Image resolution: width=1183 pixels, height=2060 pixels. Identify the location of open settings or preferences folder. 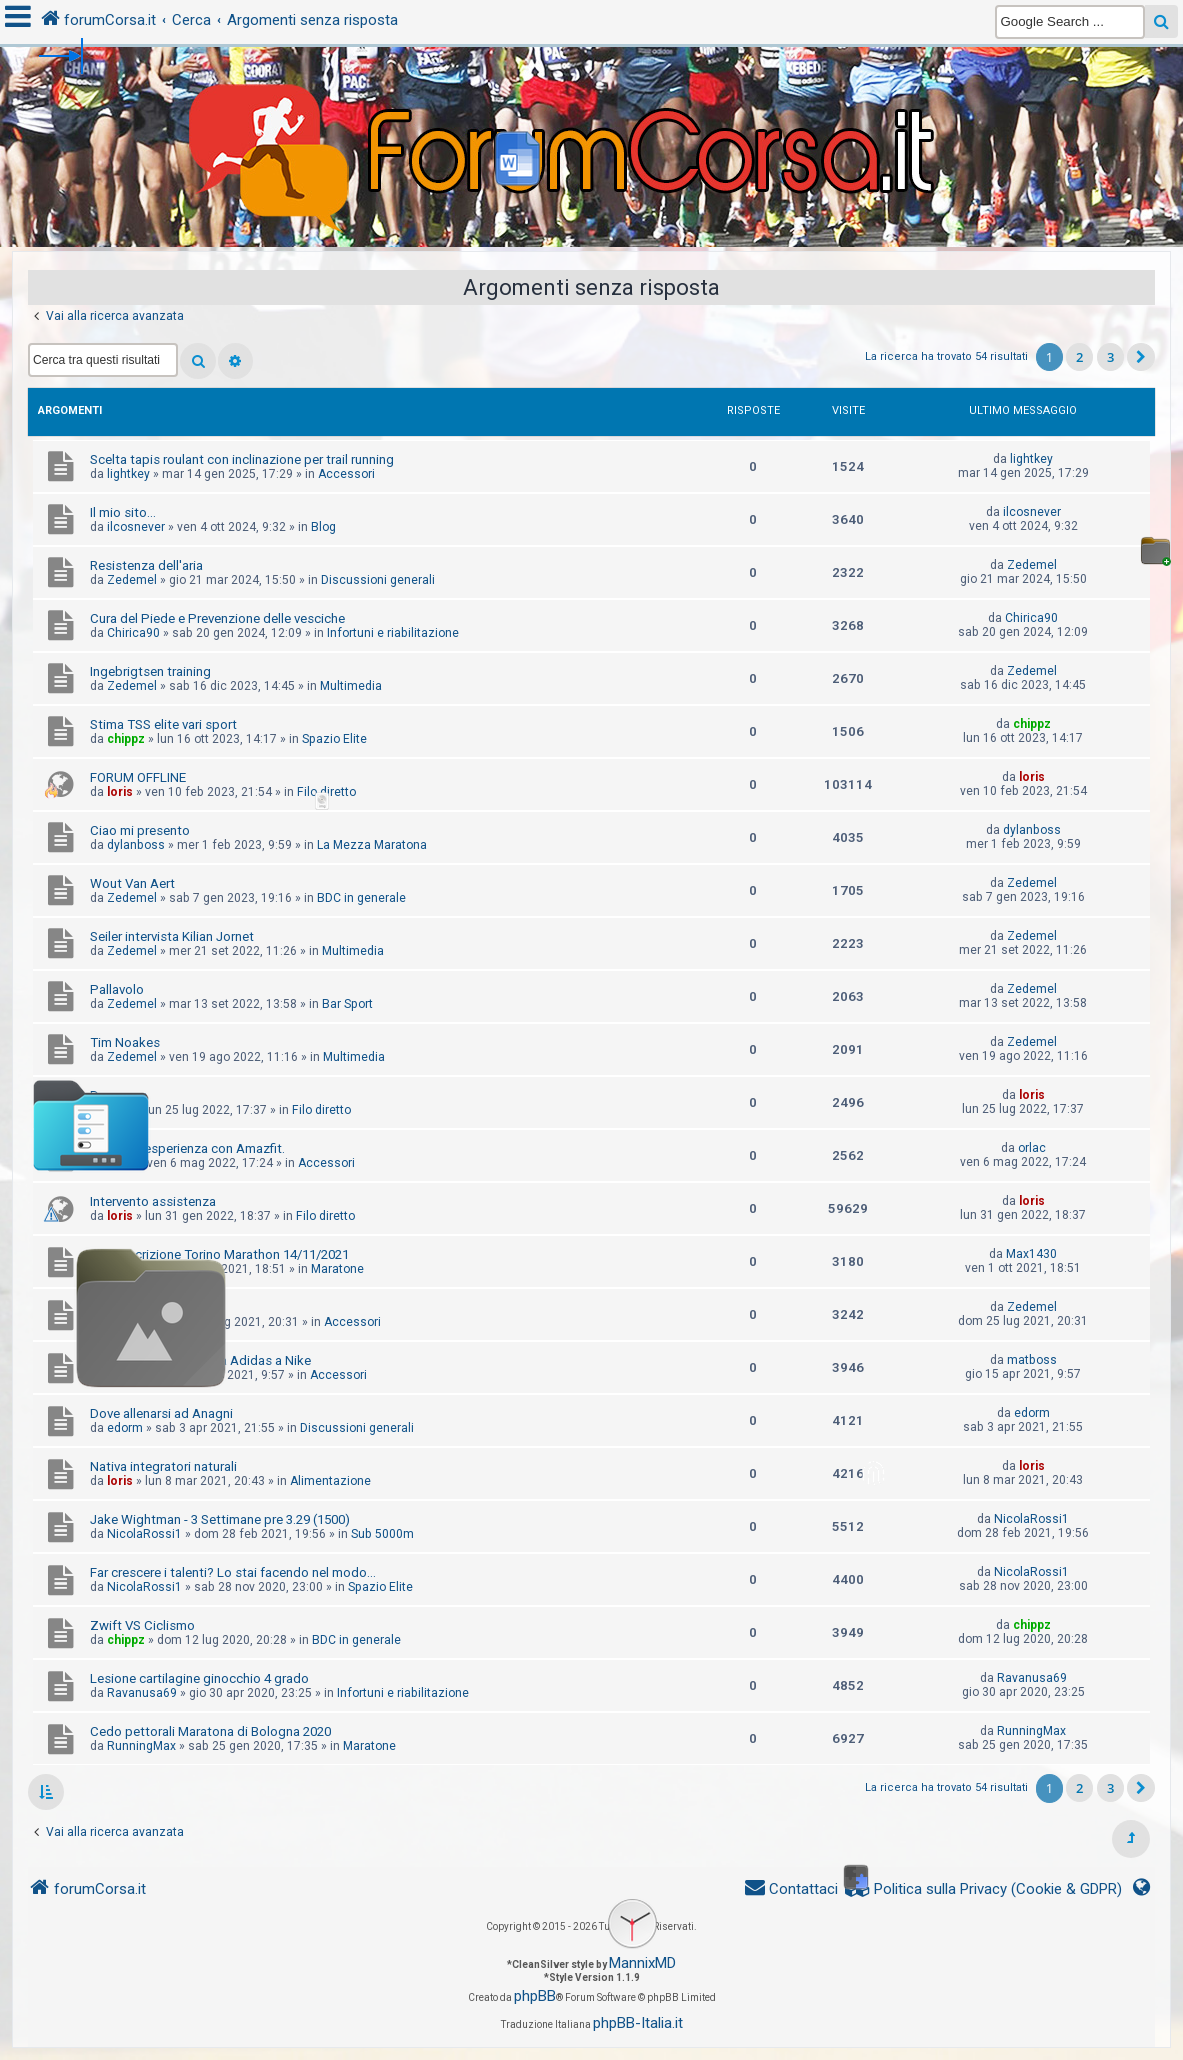
(90, 1128).